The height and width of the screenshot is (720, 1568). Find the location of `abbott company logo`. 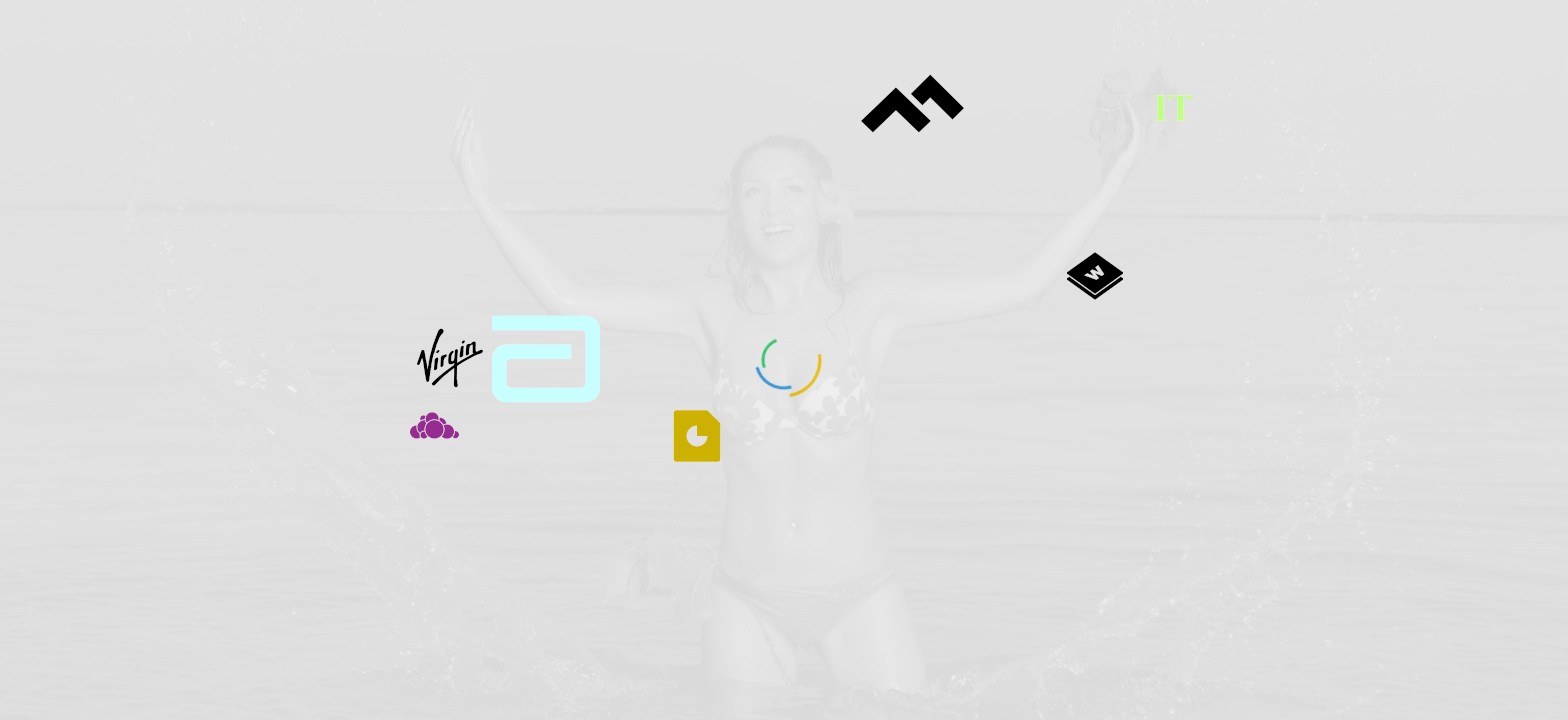

abbott company logo is located at coordinates (546, 359).